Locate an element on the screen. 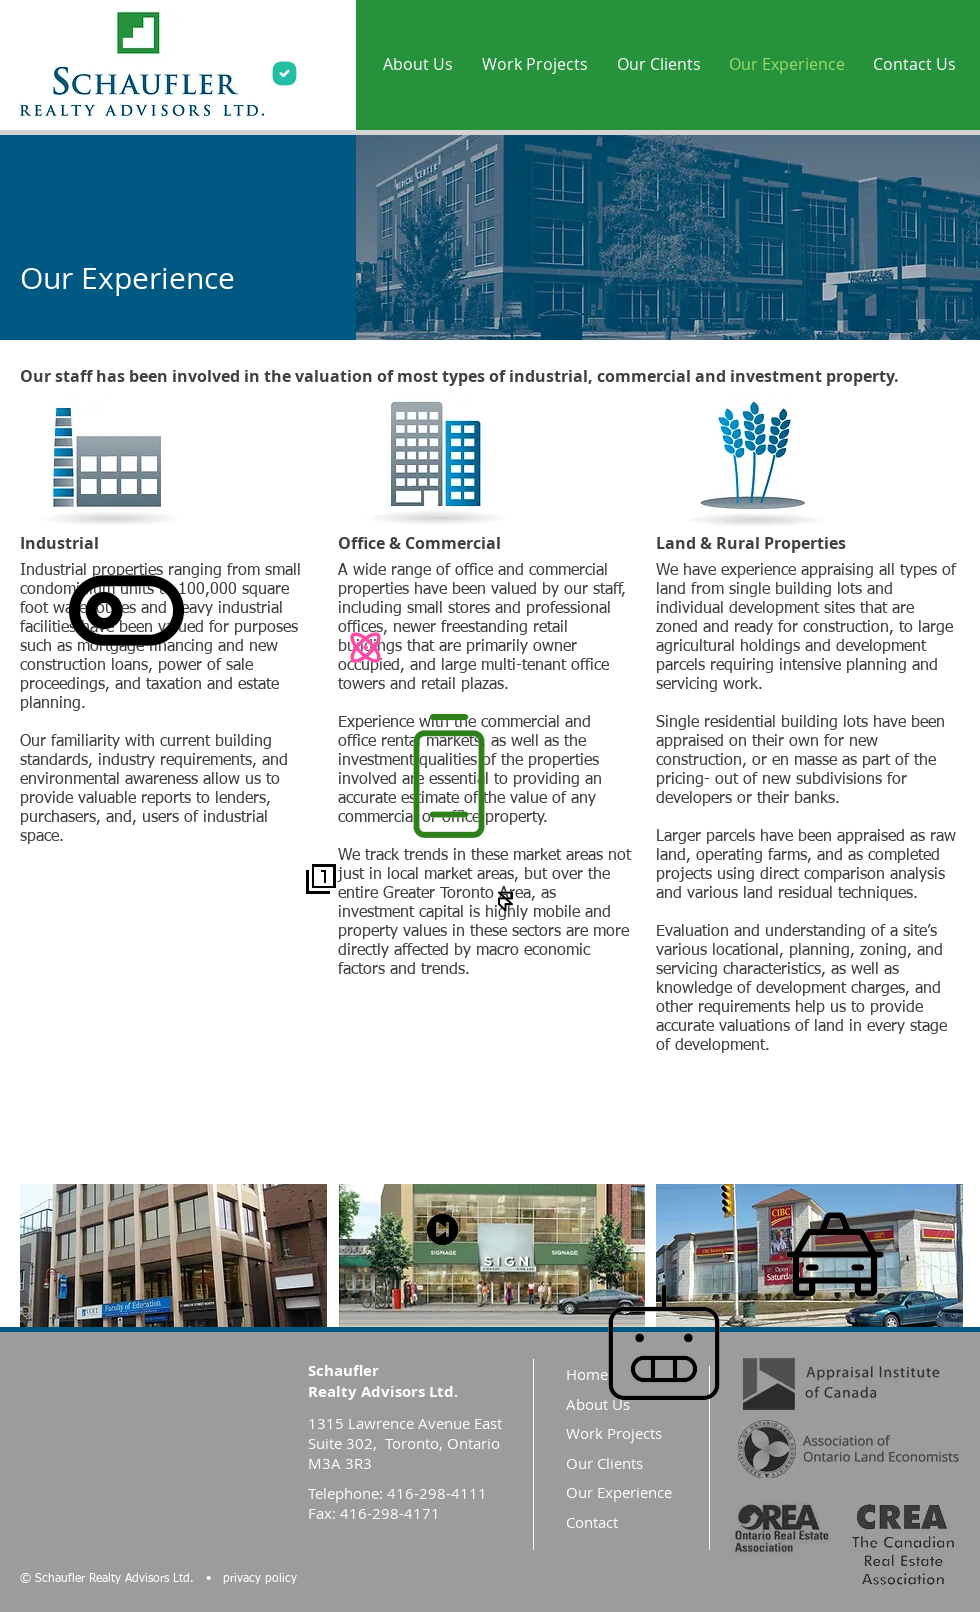 The height and width of the screenshot is (1612, 980). skip to the next track is located at coordinates (442, 1229).